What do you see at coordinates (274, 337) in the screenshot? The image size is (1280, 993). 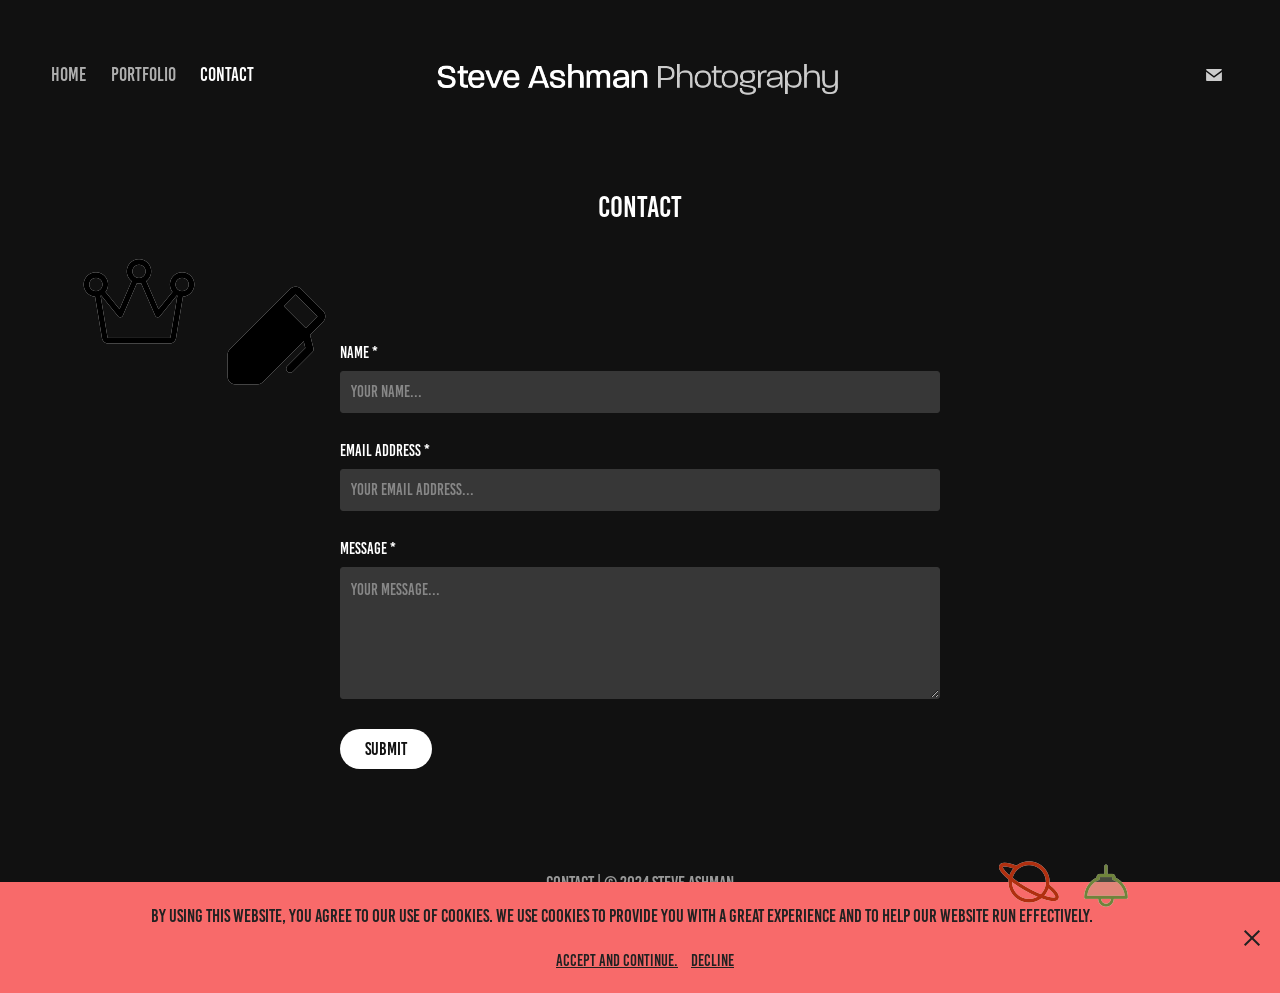 I see `edit or modify content` at bounding box center [274, 337].